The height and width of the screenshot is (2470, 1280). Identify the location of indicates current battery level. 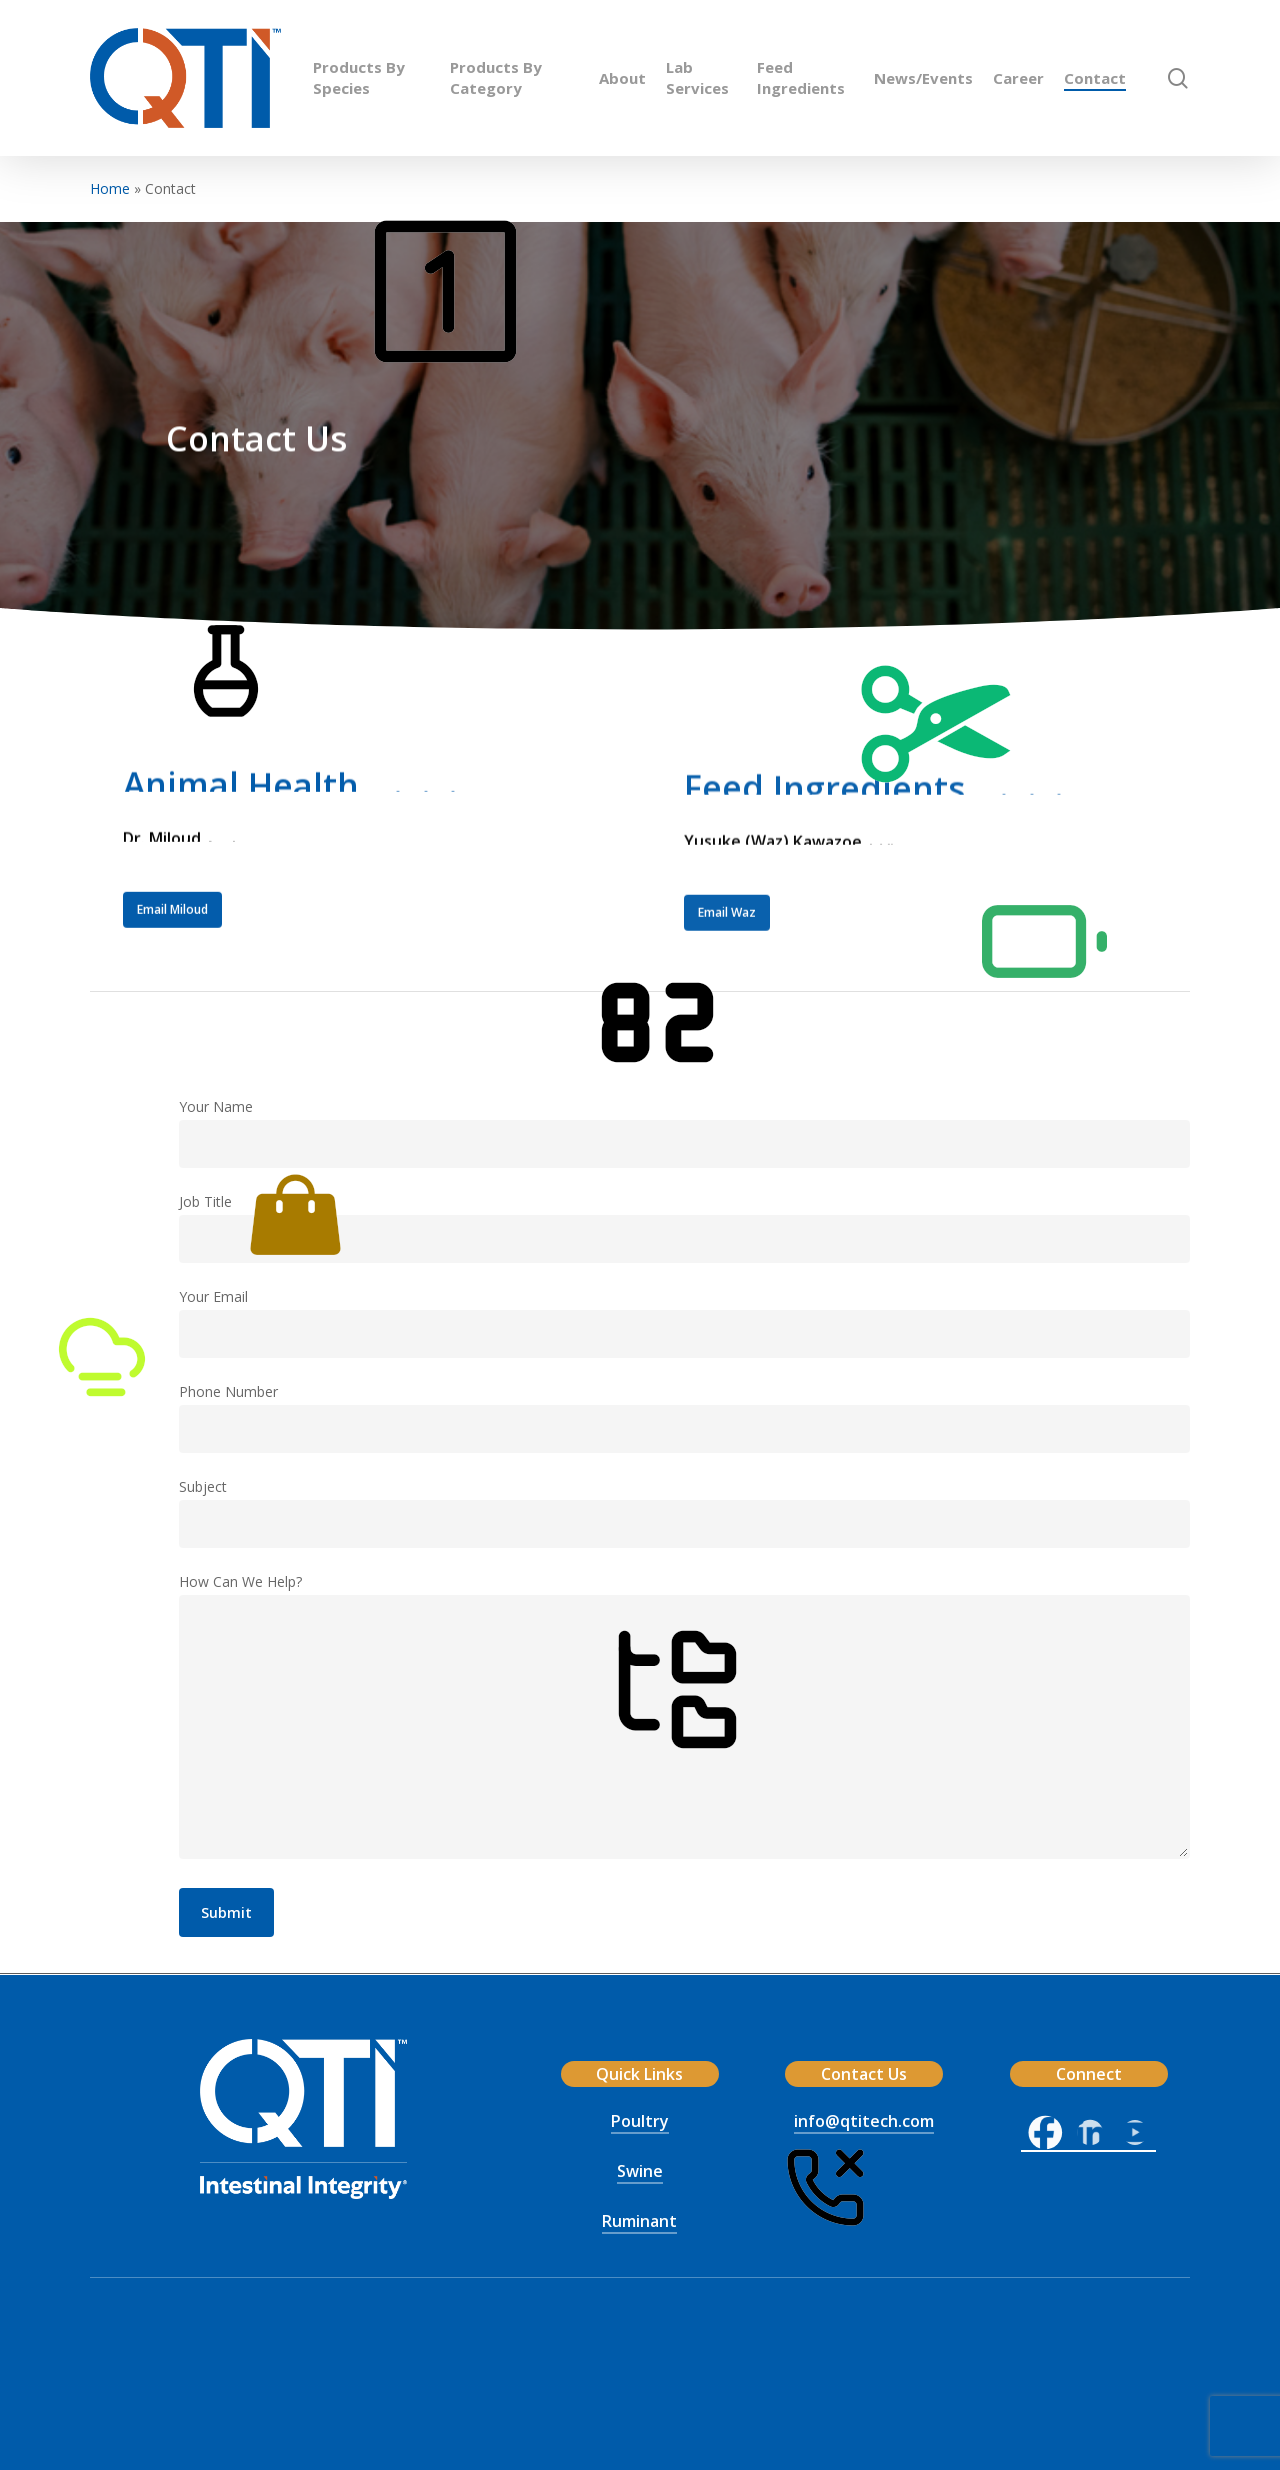
(1044, 941).